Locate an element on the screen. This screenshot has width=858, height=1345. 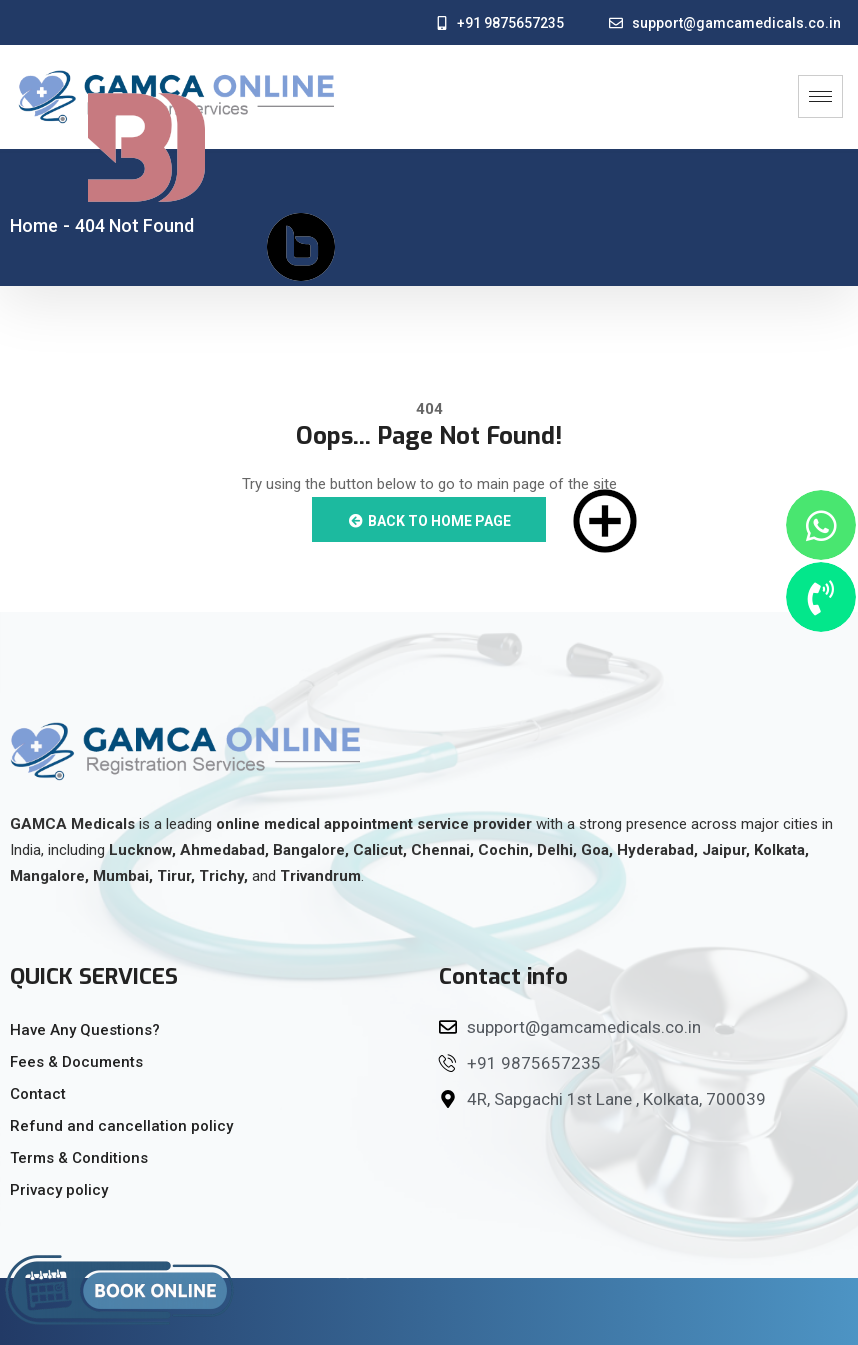
open BigBlueButton video conferencing app is located at coordinates (301, 247).